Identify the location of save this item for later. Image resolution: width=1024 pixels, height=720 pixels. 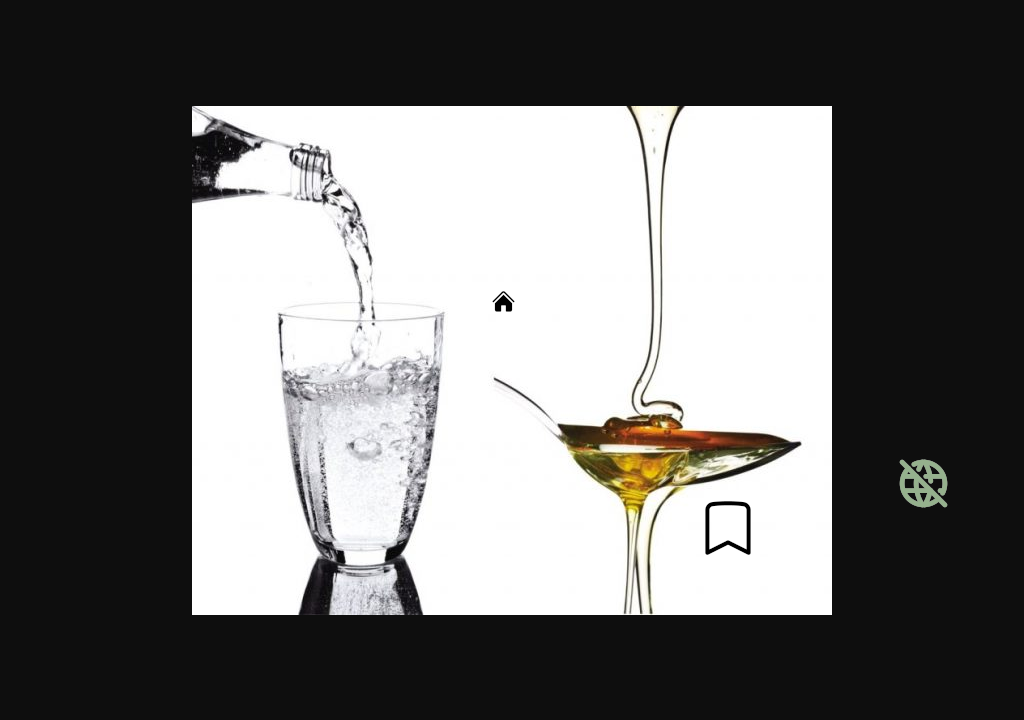
(728, 528).